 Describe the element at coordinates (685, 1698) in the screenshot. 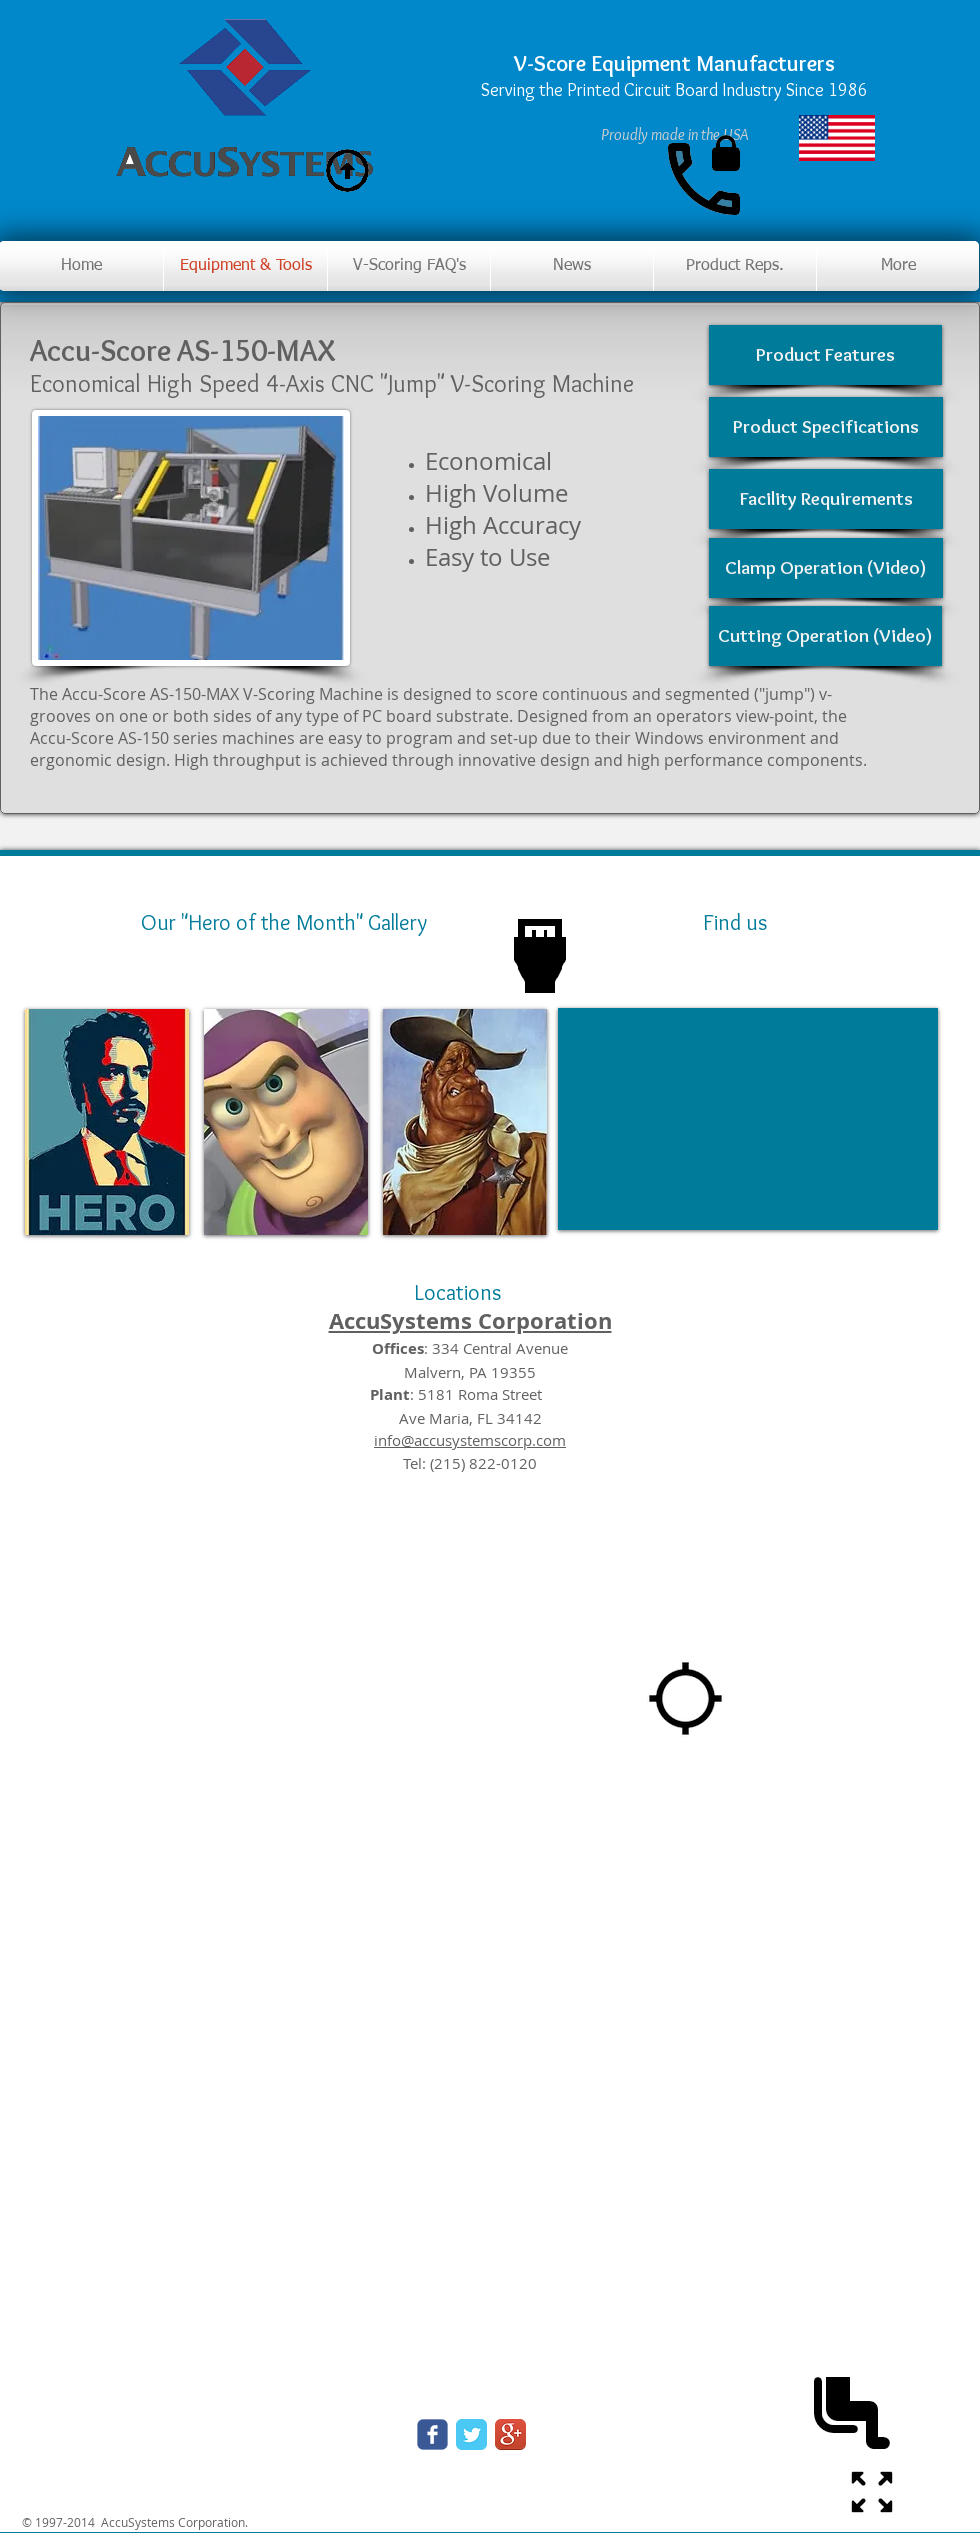

I see `GPS signal is searching or not yet locked` at that location.